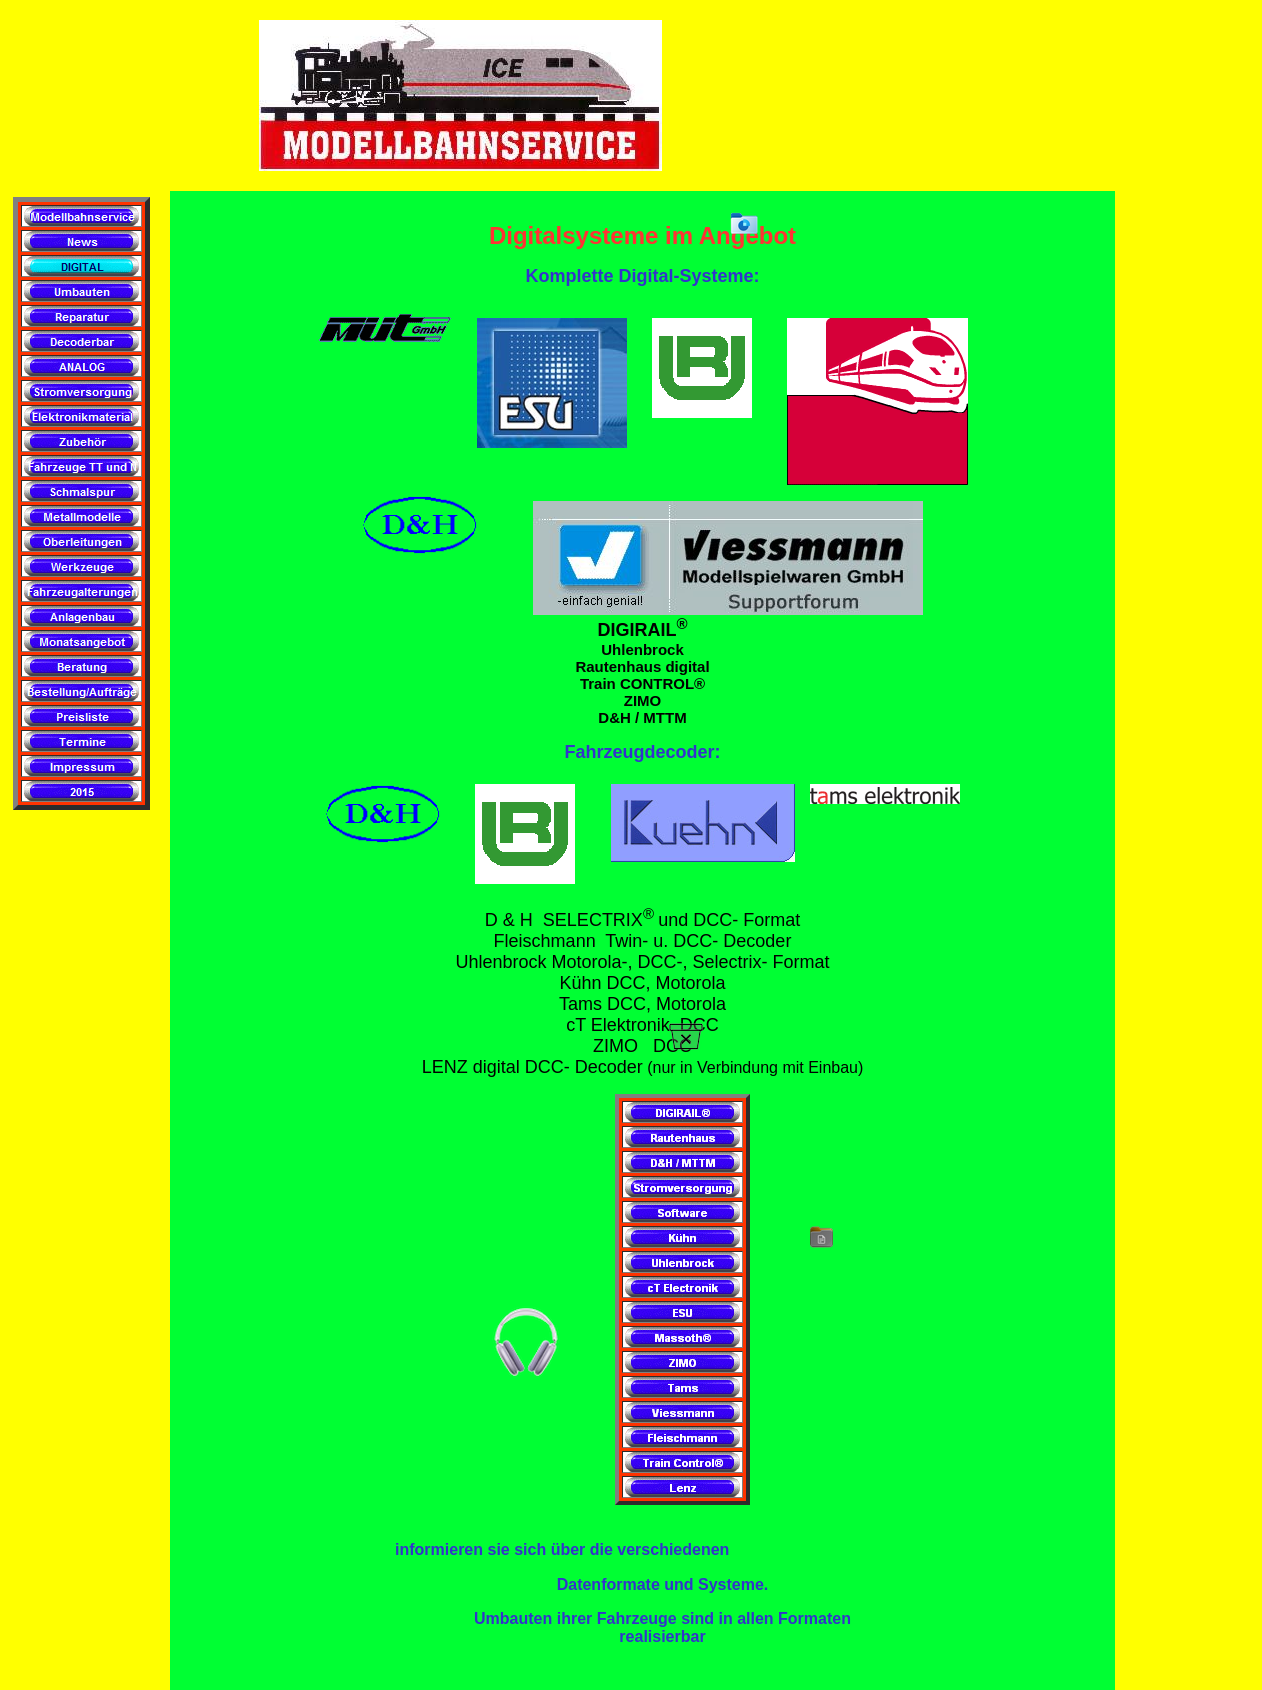  I want to click on open your documents folder, so click(821, 1236).